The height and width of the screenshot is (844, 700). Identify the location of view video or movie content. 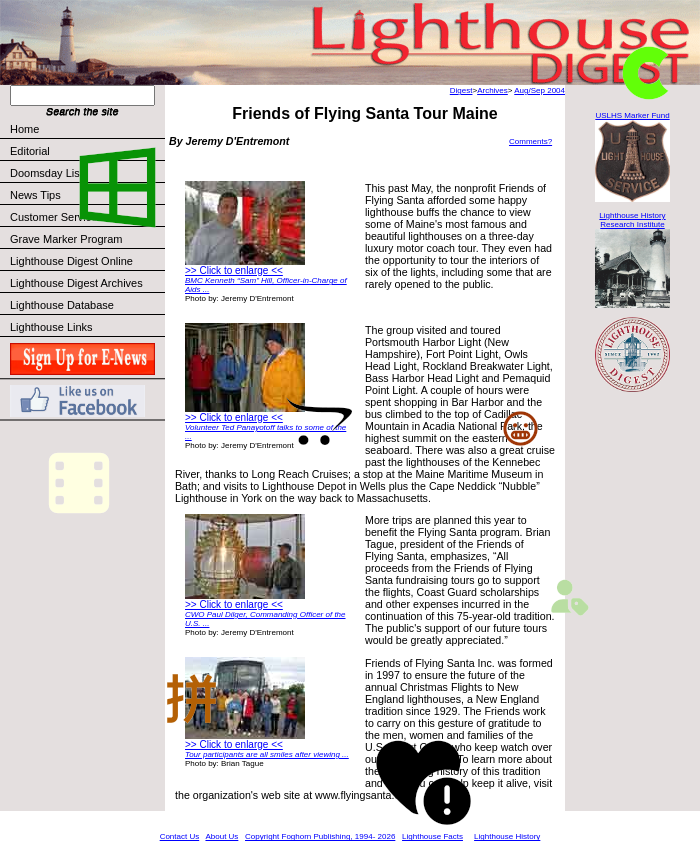
(79, 483).